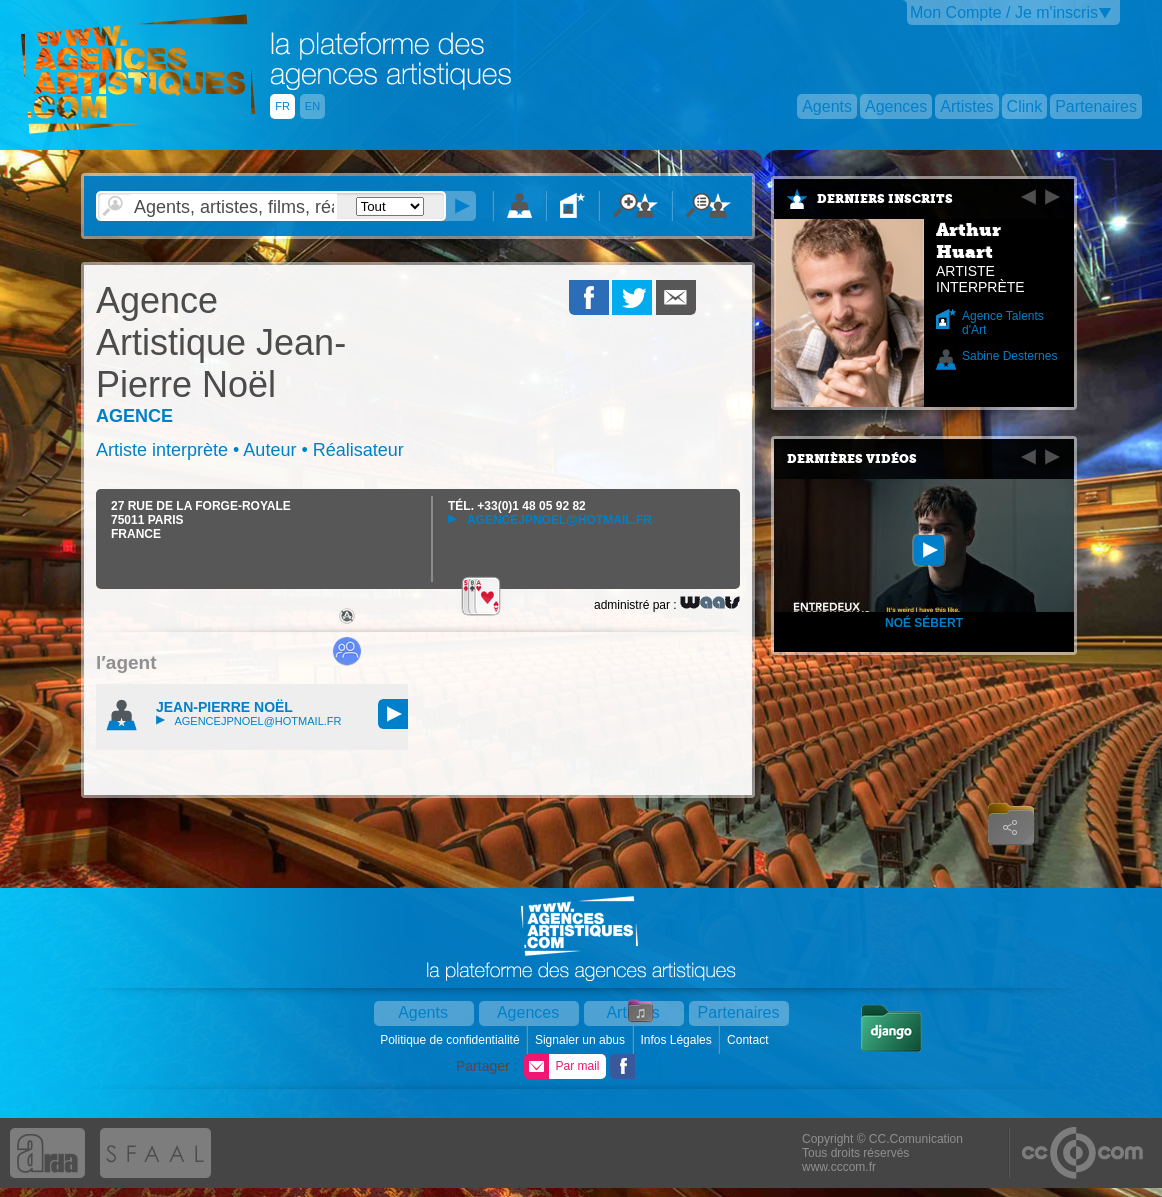  What do you see at coordinates (1011, 824) in the screenshot?
I see `access your public shared folder` at bounding box center [1011, 824].